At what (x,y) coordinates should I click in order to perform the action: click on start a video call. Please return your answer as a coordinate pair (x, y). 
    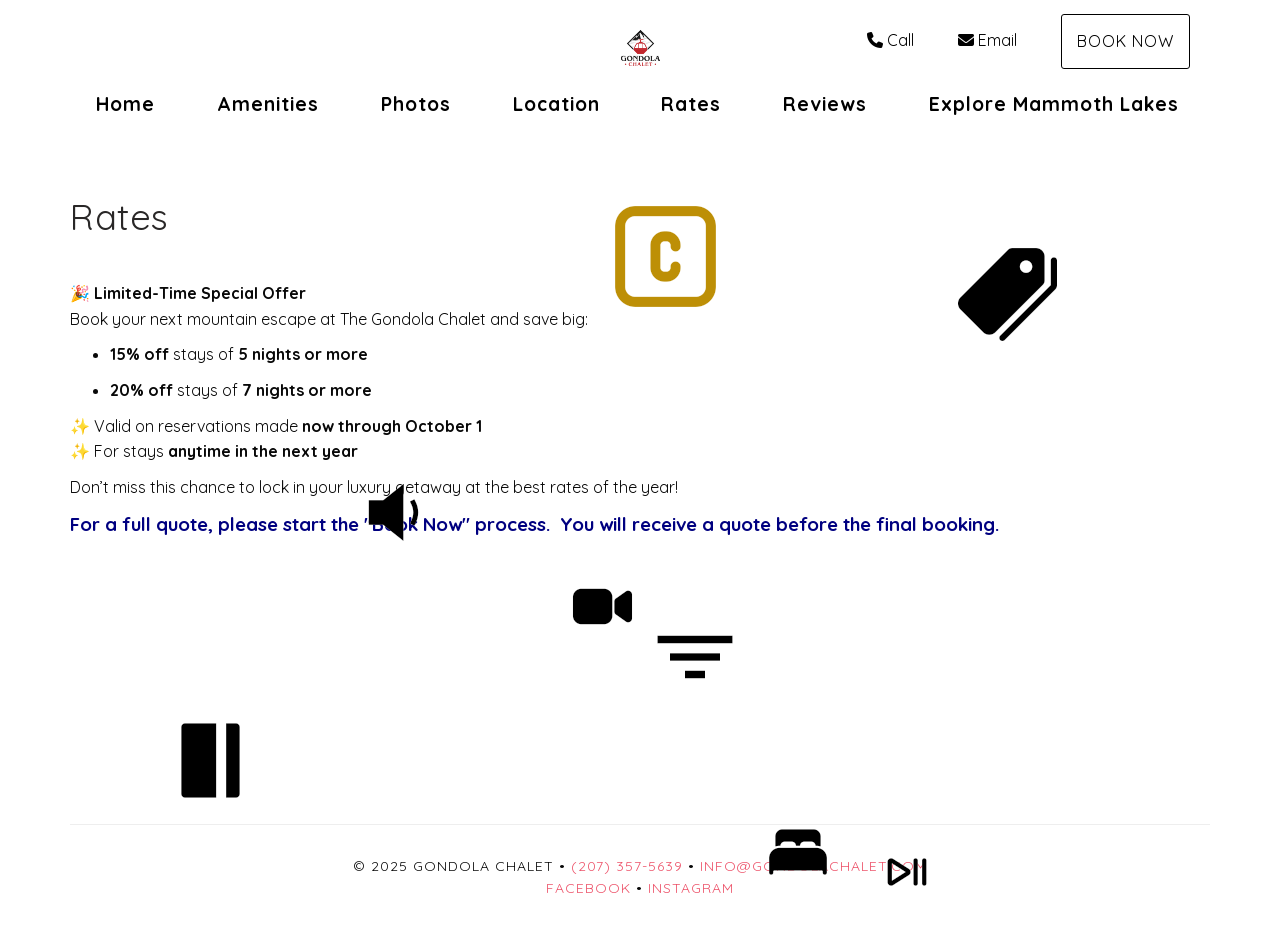
    Looking at the image, I should click on (602, 606).